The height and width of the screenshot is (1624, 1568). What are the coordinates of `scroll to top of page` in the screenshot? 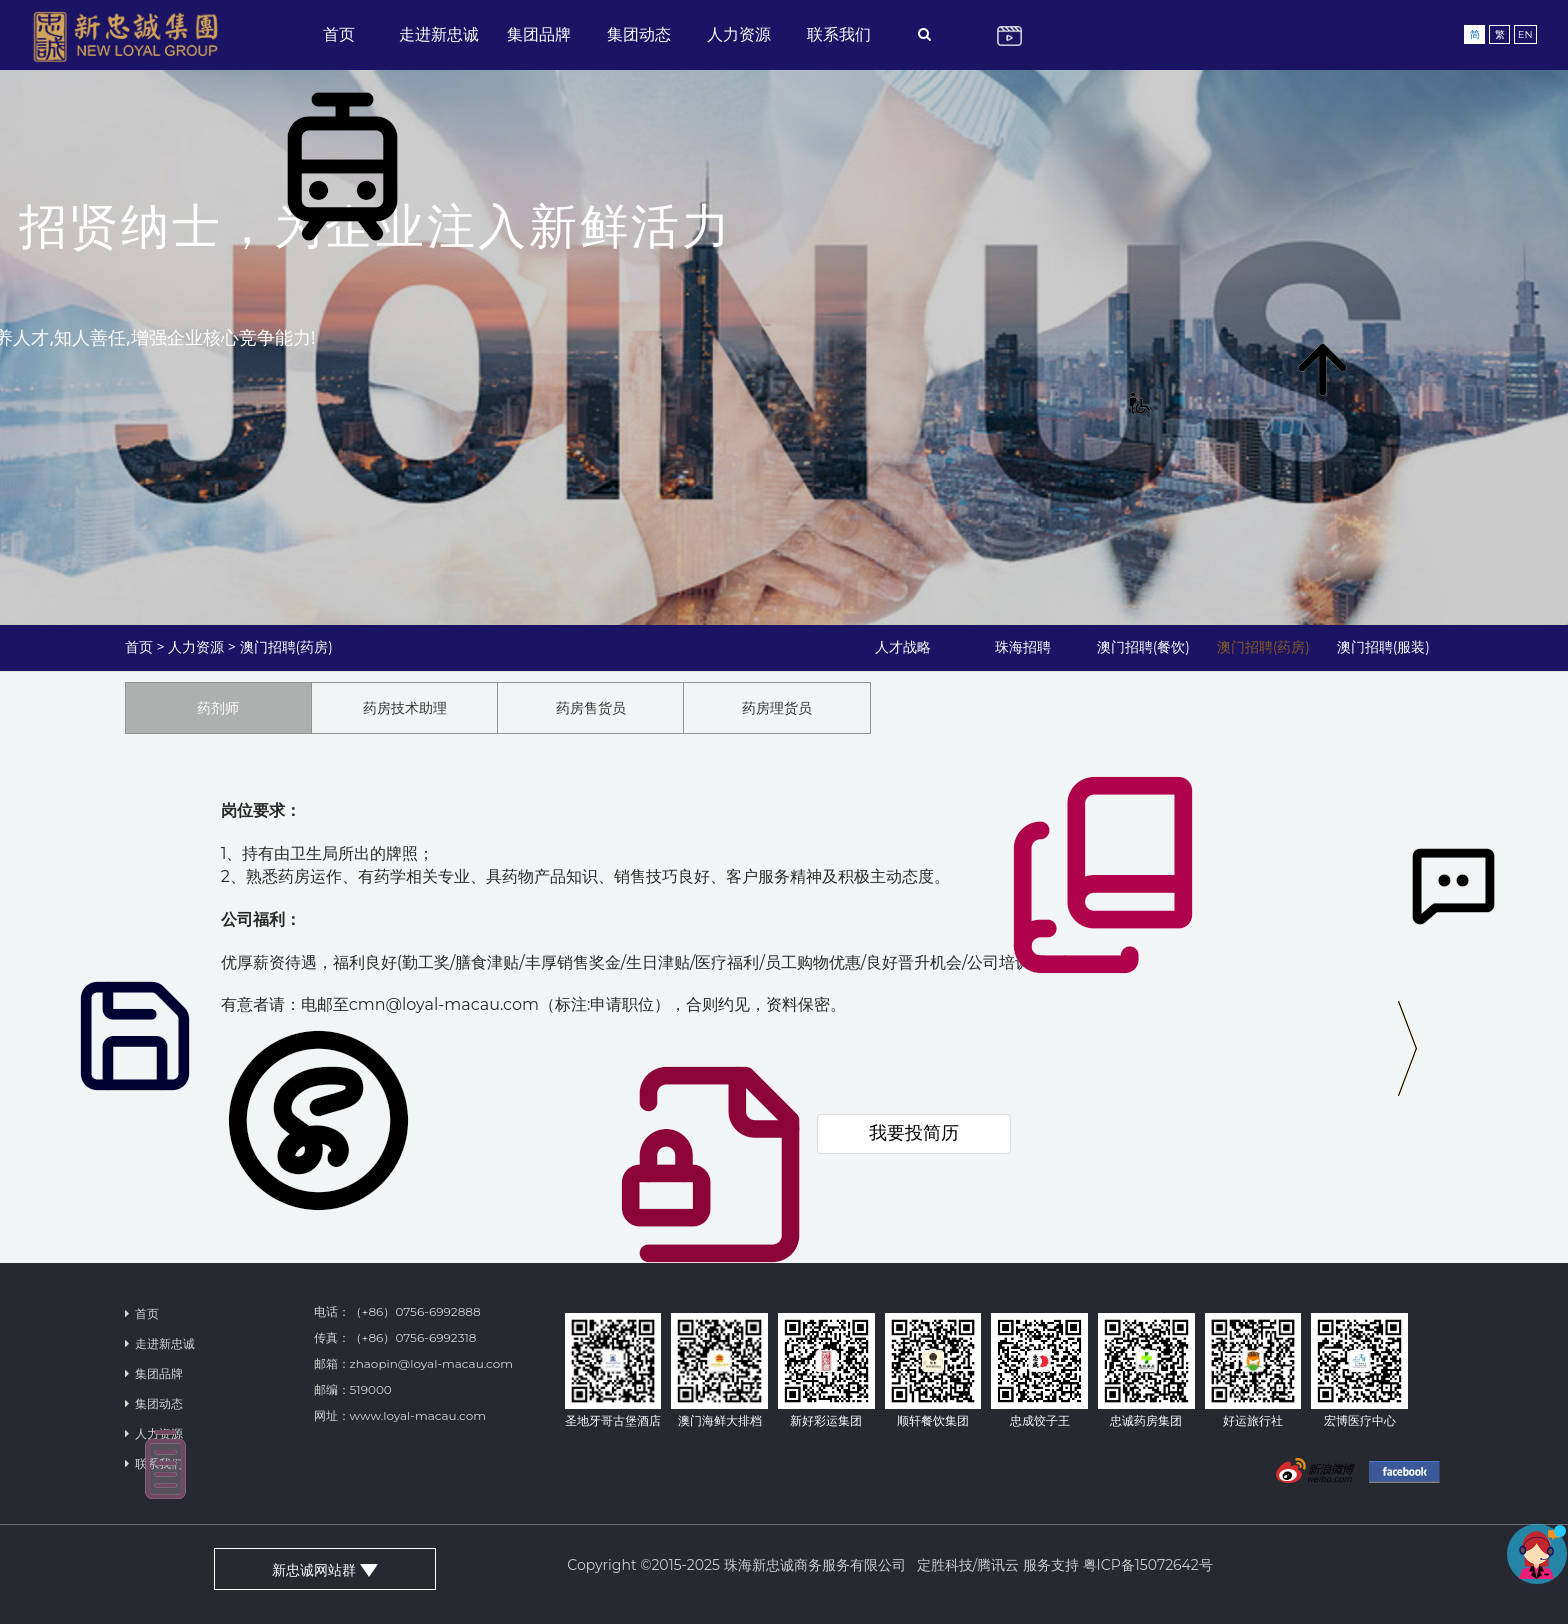 It's located at (1321, 371).